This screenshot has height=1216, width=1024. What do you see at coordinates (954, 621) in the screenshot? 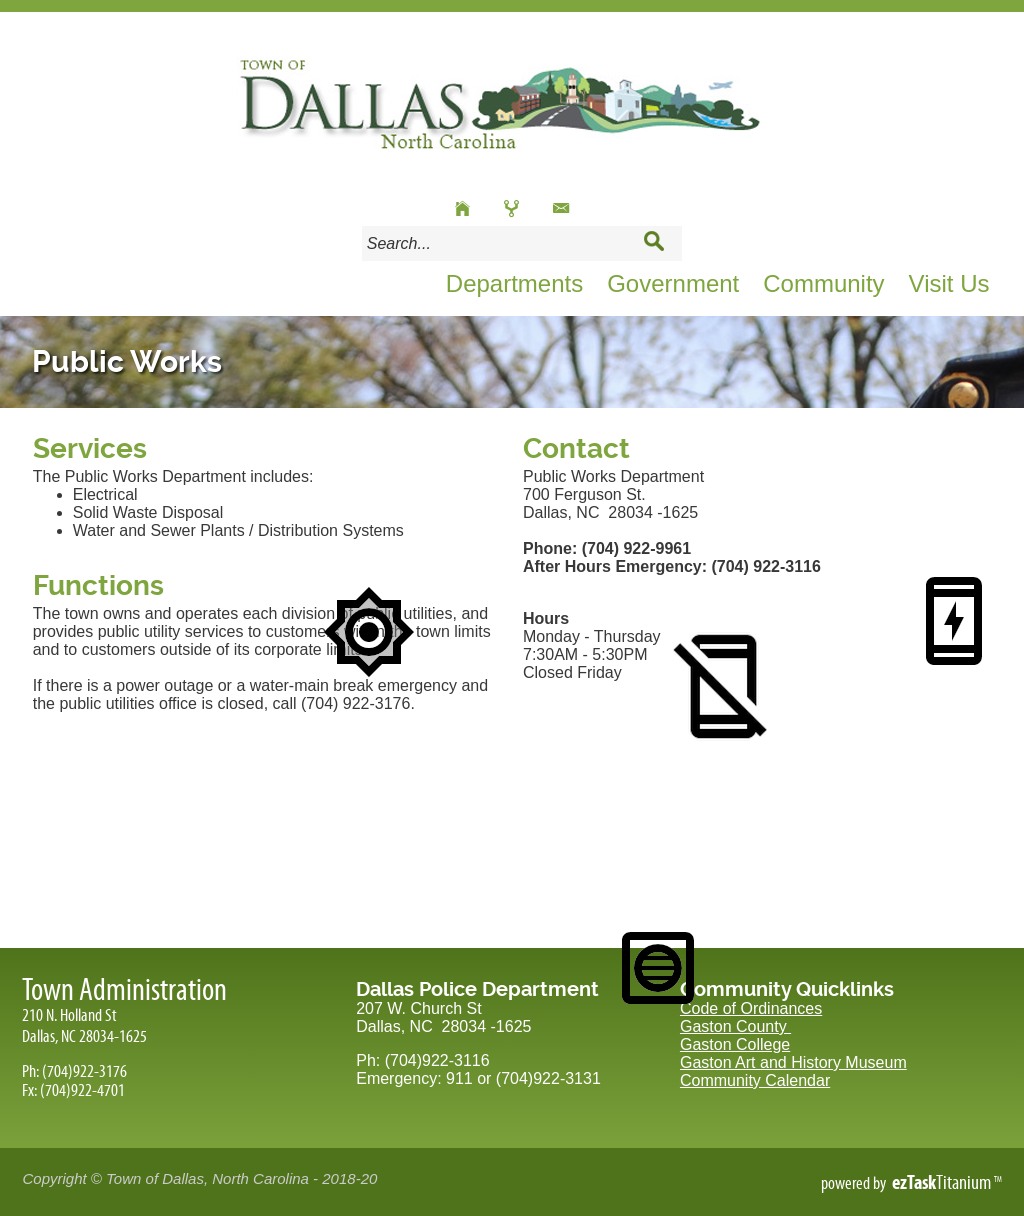
I see `find nearby charging stations` at bounding box center [954, 621].